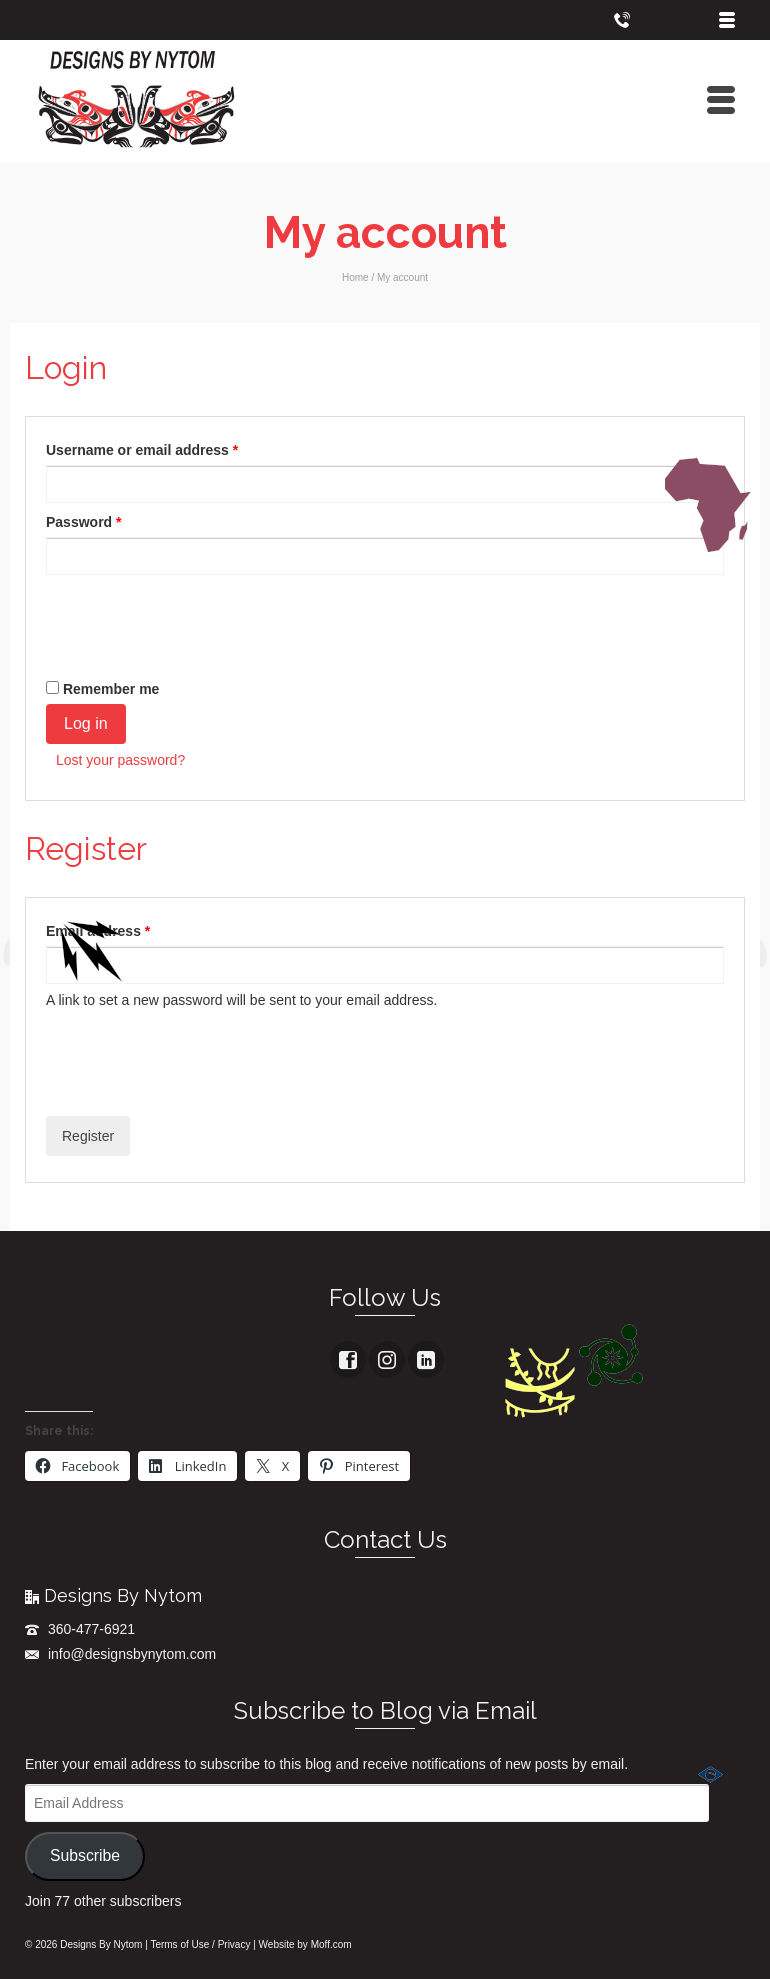  Describe the element at coordinates (91, 951) in the screenshot. I see `indicates lightning or electrical storm warning` at that location.